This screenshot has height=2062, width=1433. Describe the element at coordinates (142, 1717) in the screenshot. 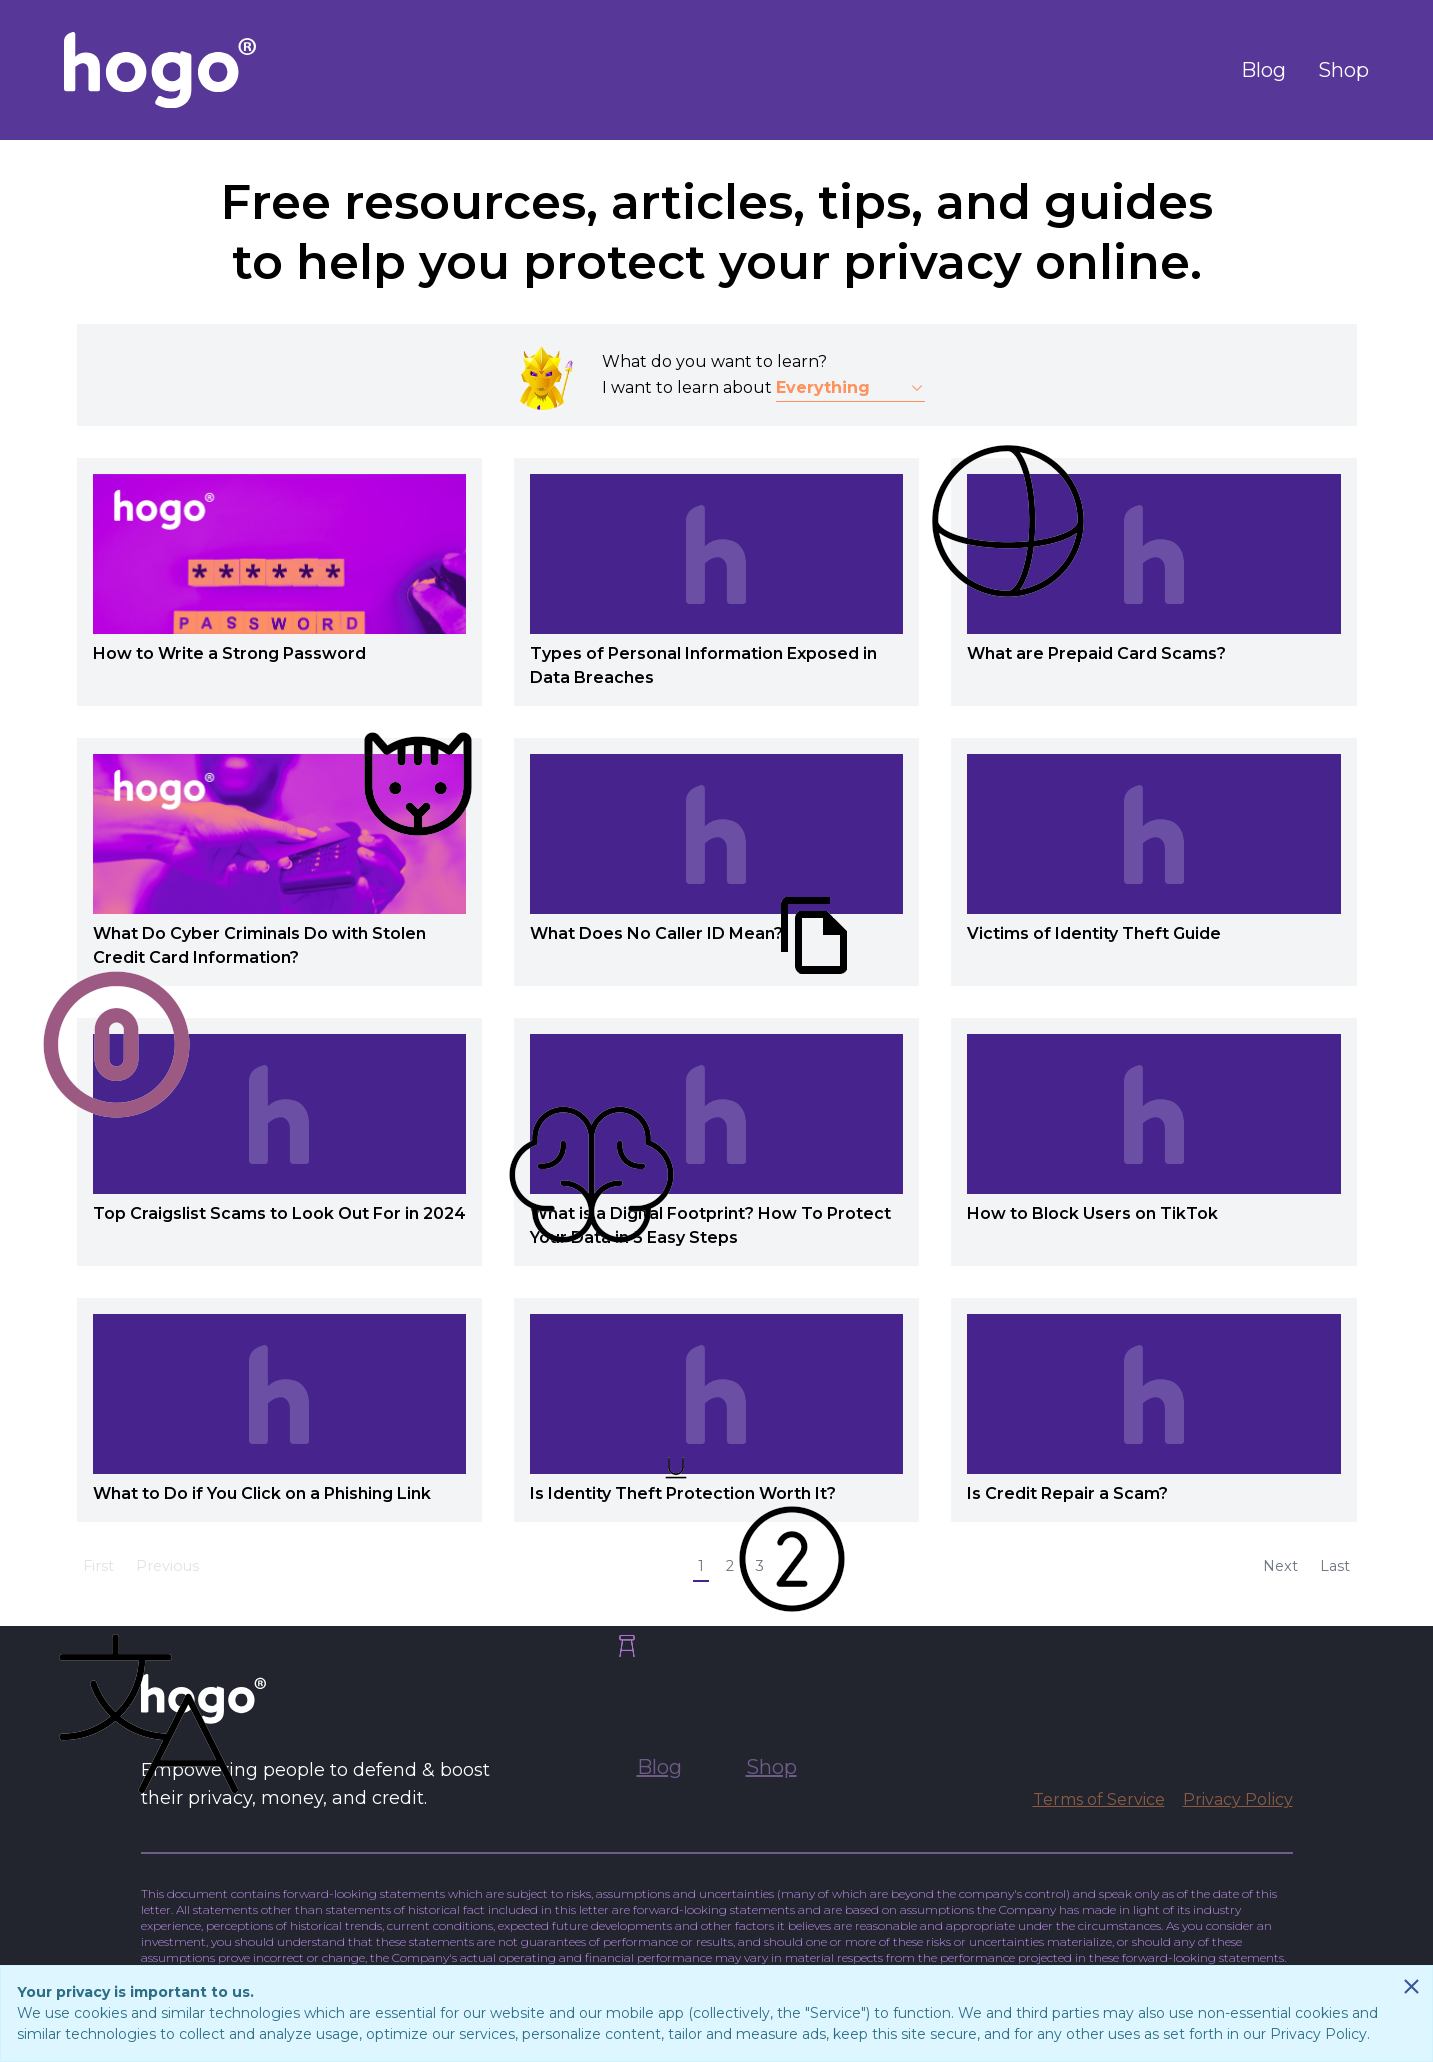

I see `translate text to another language` at that location.